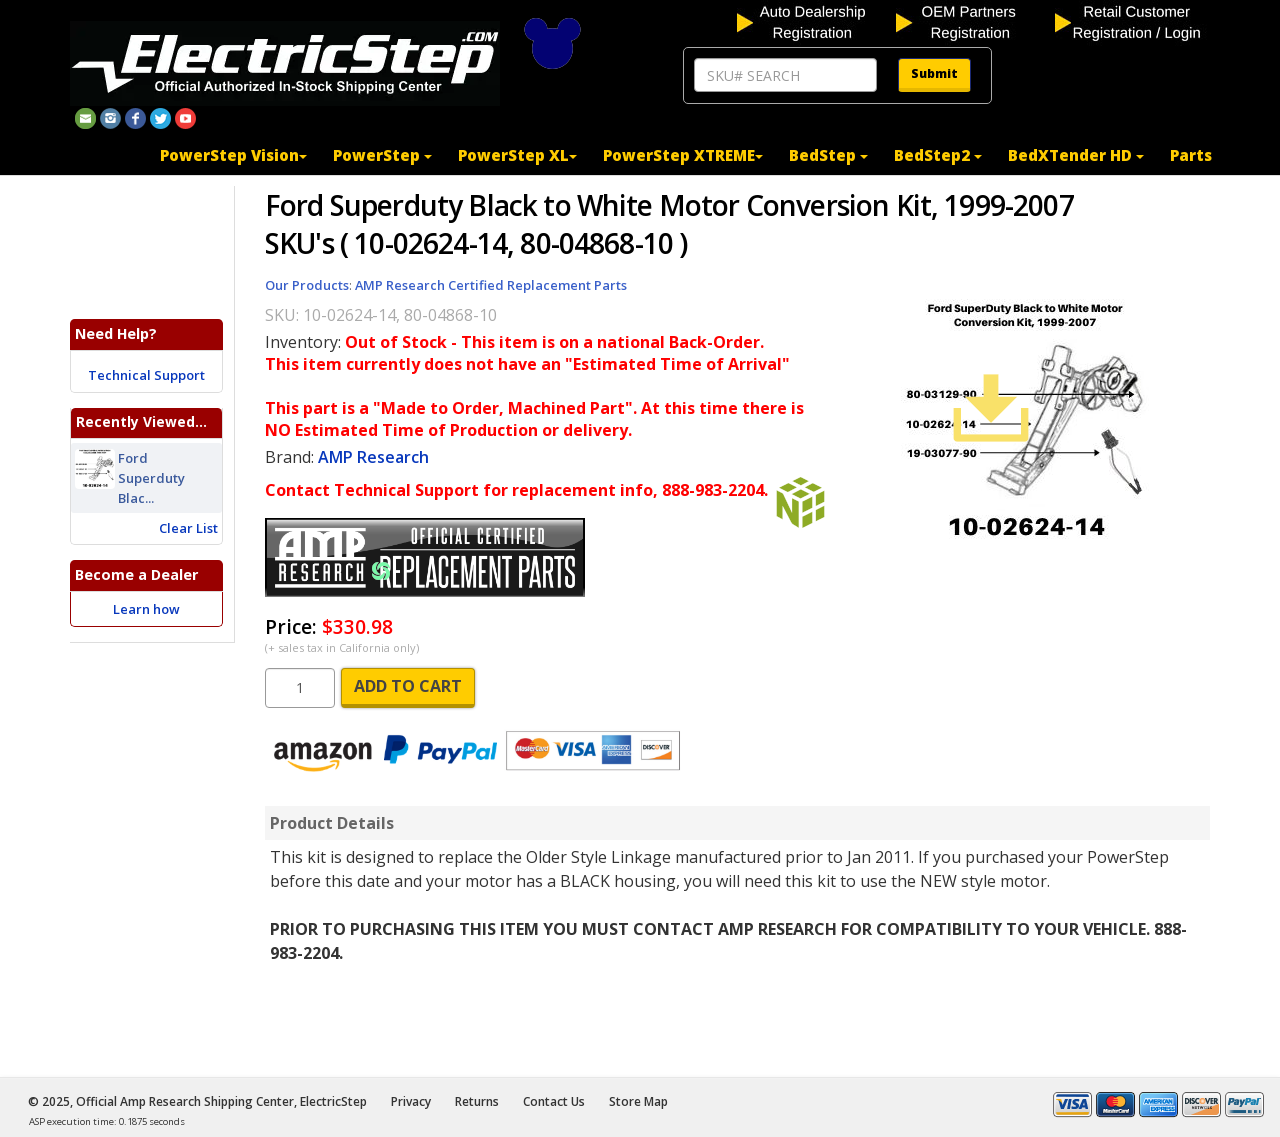 This screenshot has height=1137, width=1280. Describe the element at coordinates (800, 502) in the screenshot. I see `NumPy library or package integration` at that location.